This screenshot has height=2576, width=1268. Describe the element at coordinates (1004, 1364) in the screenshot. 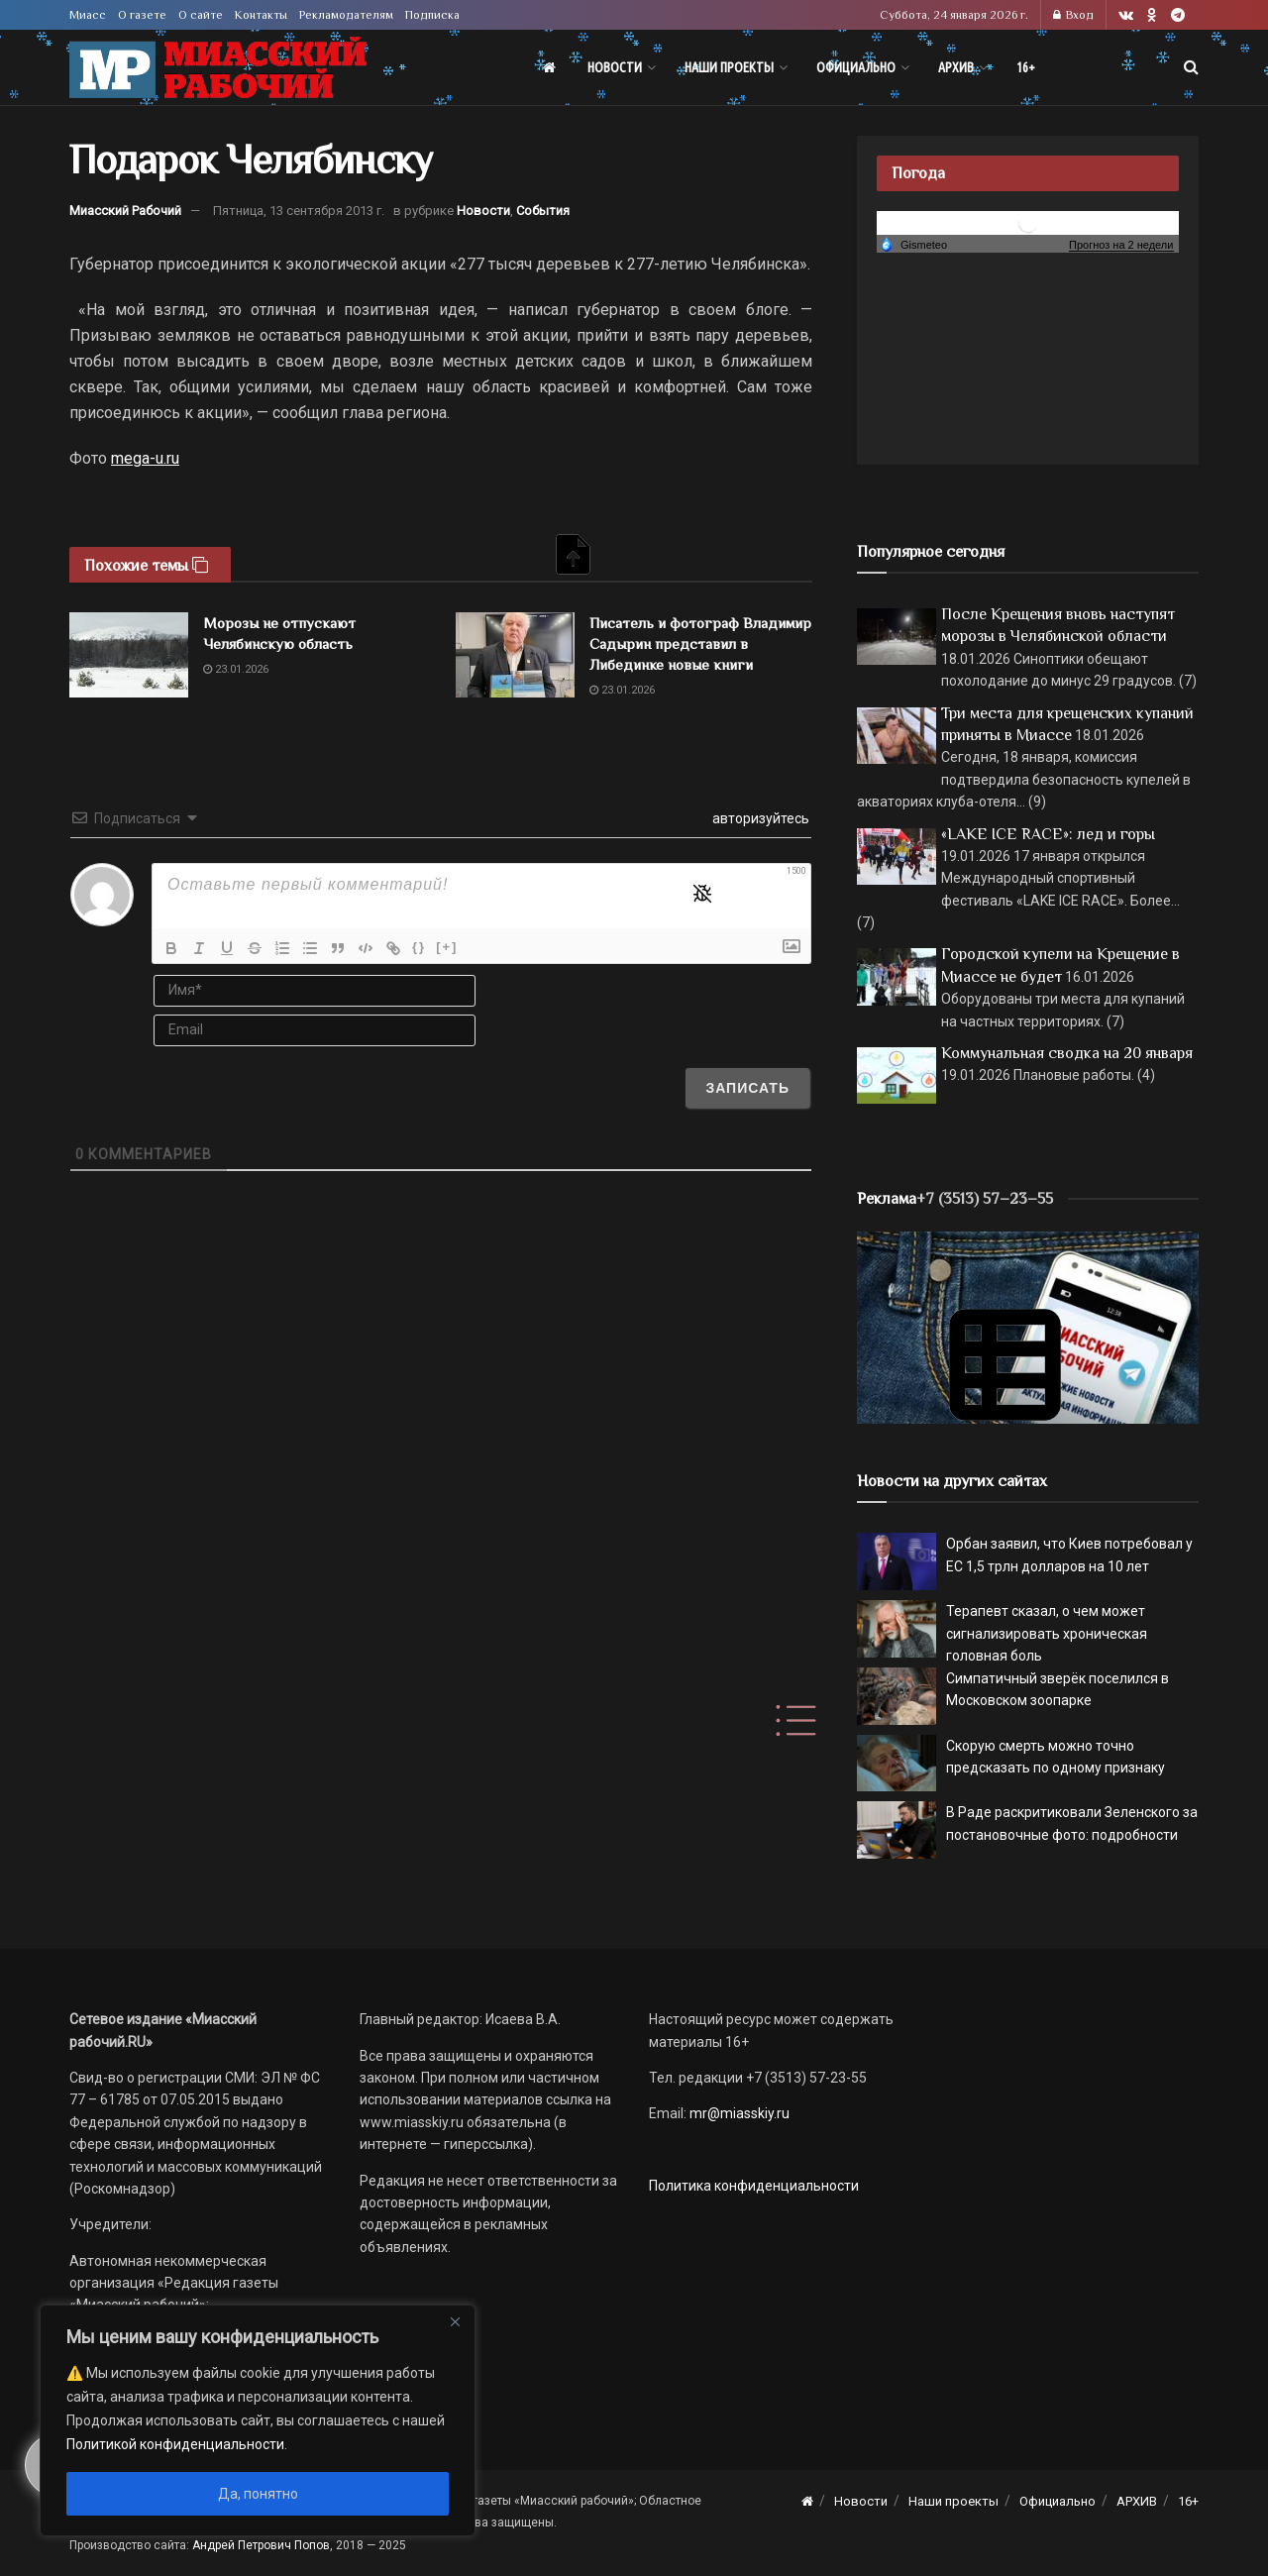

I see `view data in list format` at that location.